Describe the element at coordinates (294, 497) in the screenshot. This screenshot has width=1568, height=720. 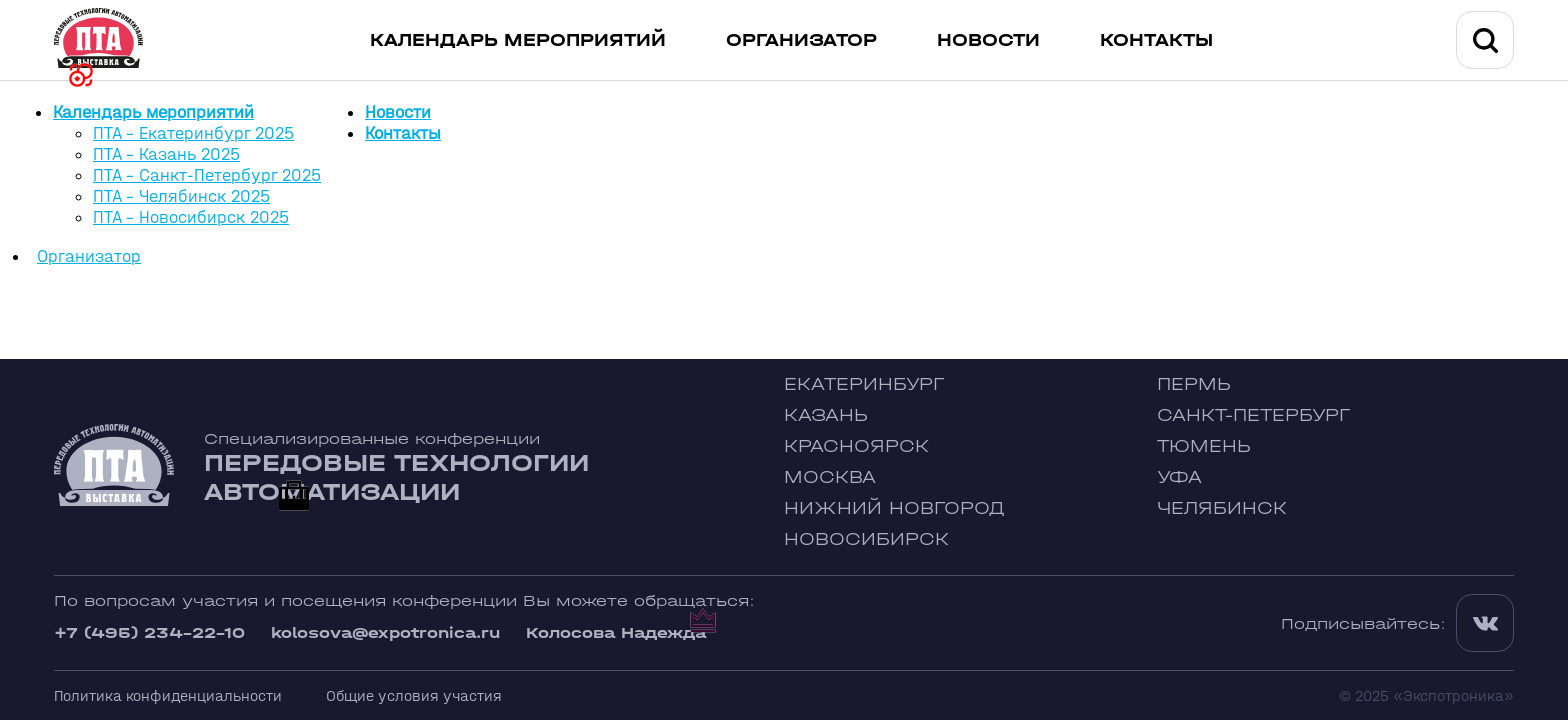
I see `access work or business documents` at that location.